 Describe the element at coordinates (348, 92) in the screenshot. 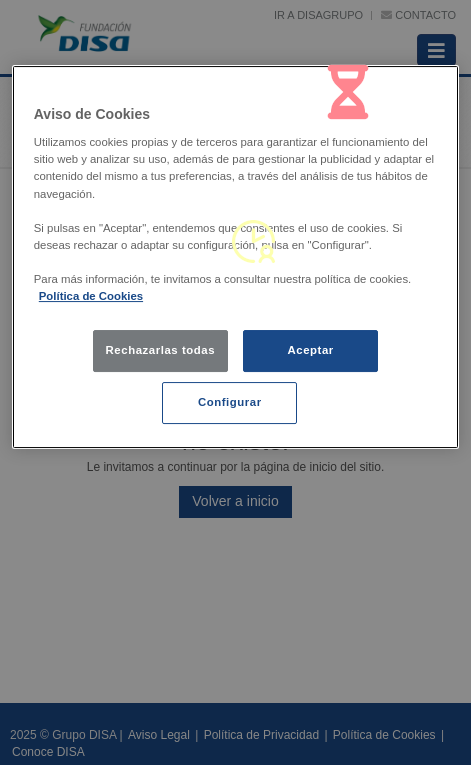

I see `indicates a process is in progress or loading` at that location.